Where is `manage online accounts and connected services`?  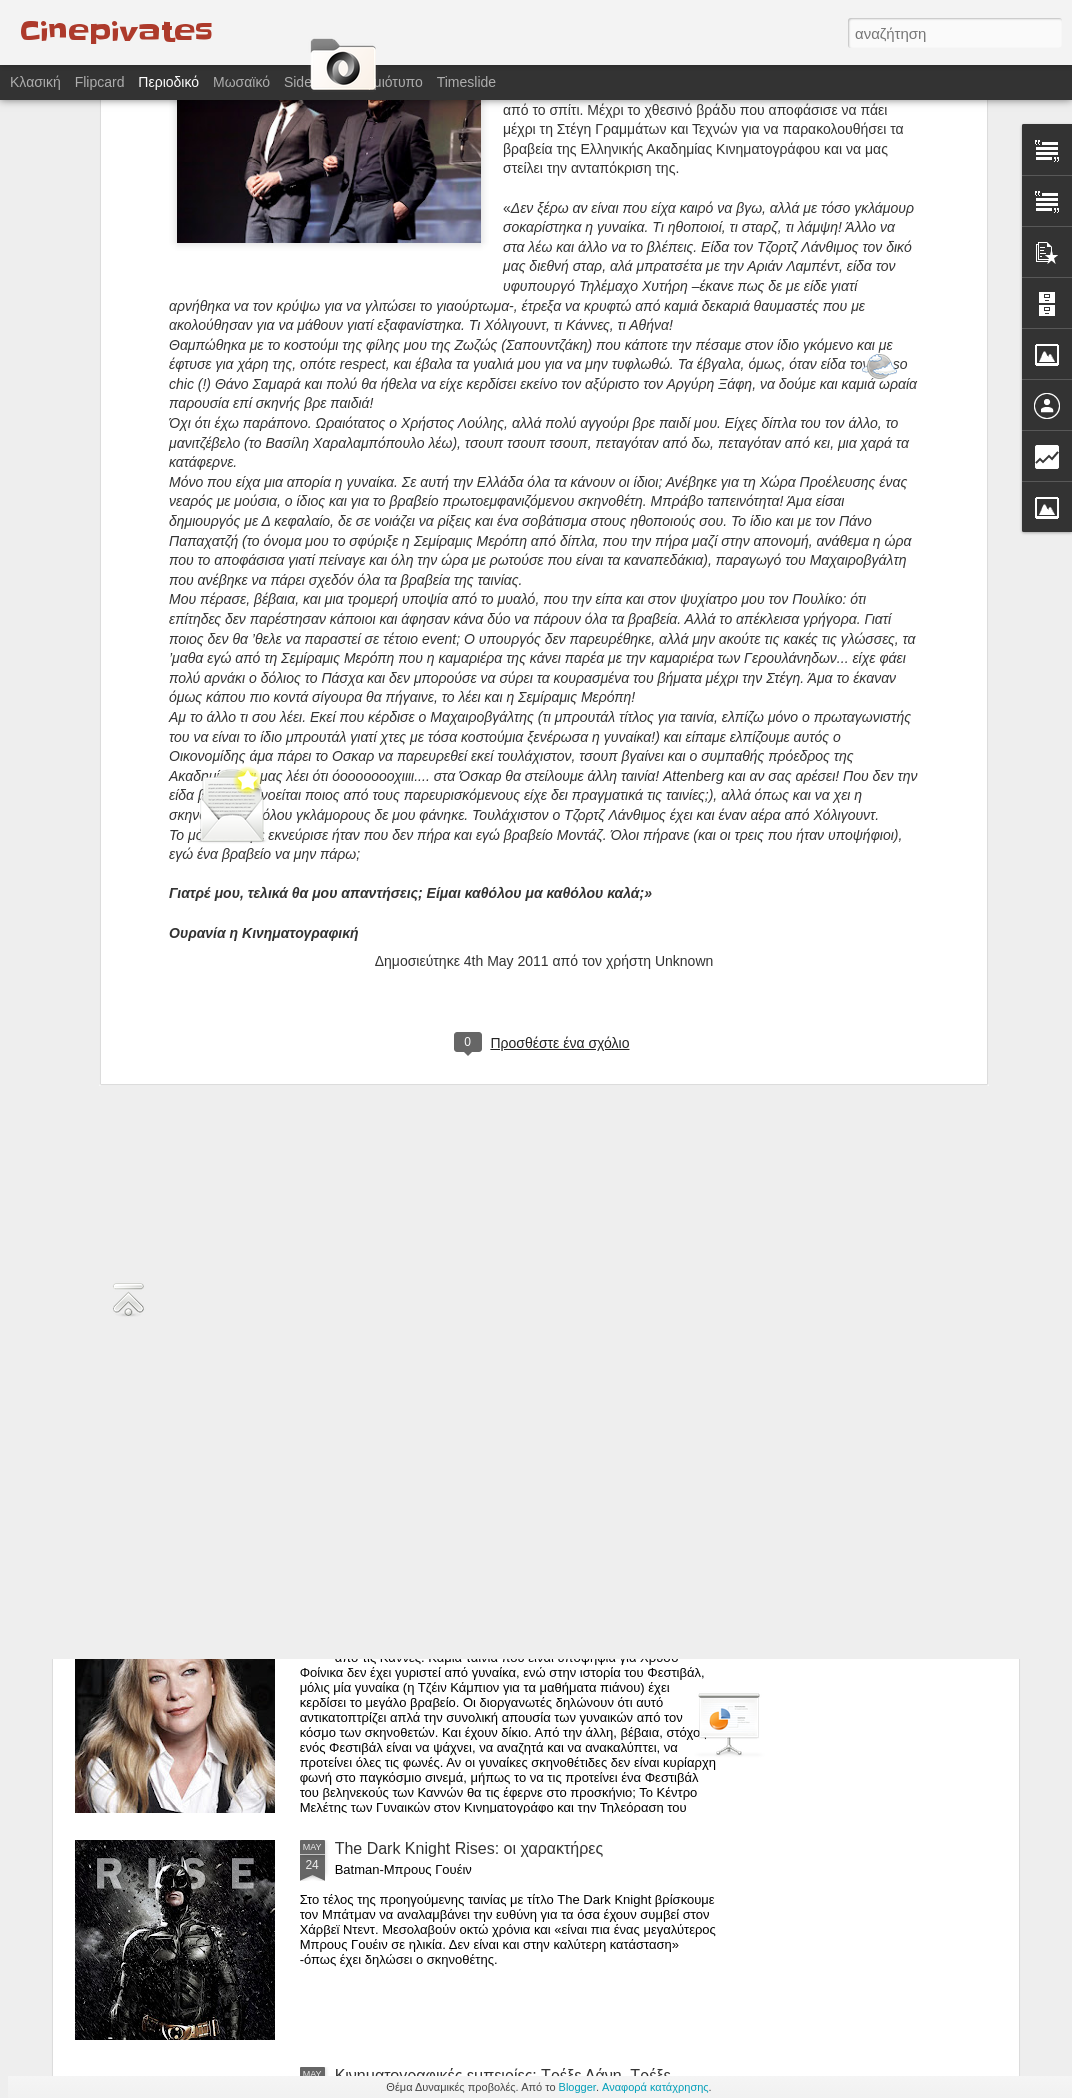 manage online accounts and connected services is located at coordinates (498, 431).